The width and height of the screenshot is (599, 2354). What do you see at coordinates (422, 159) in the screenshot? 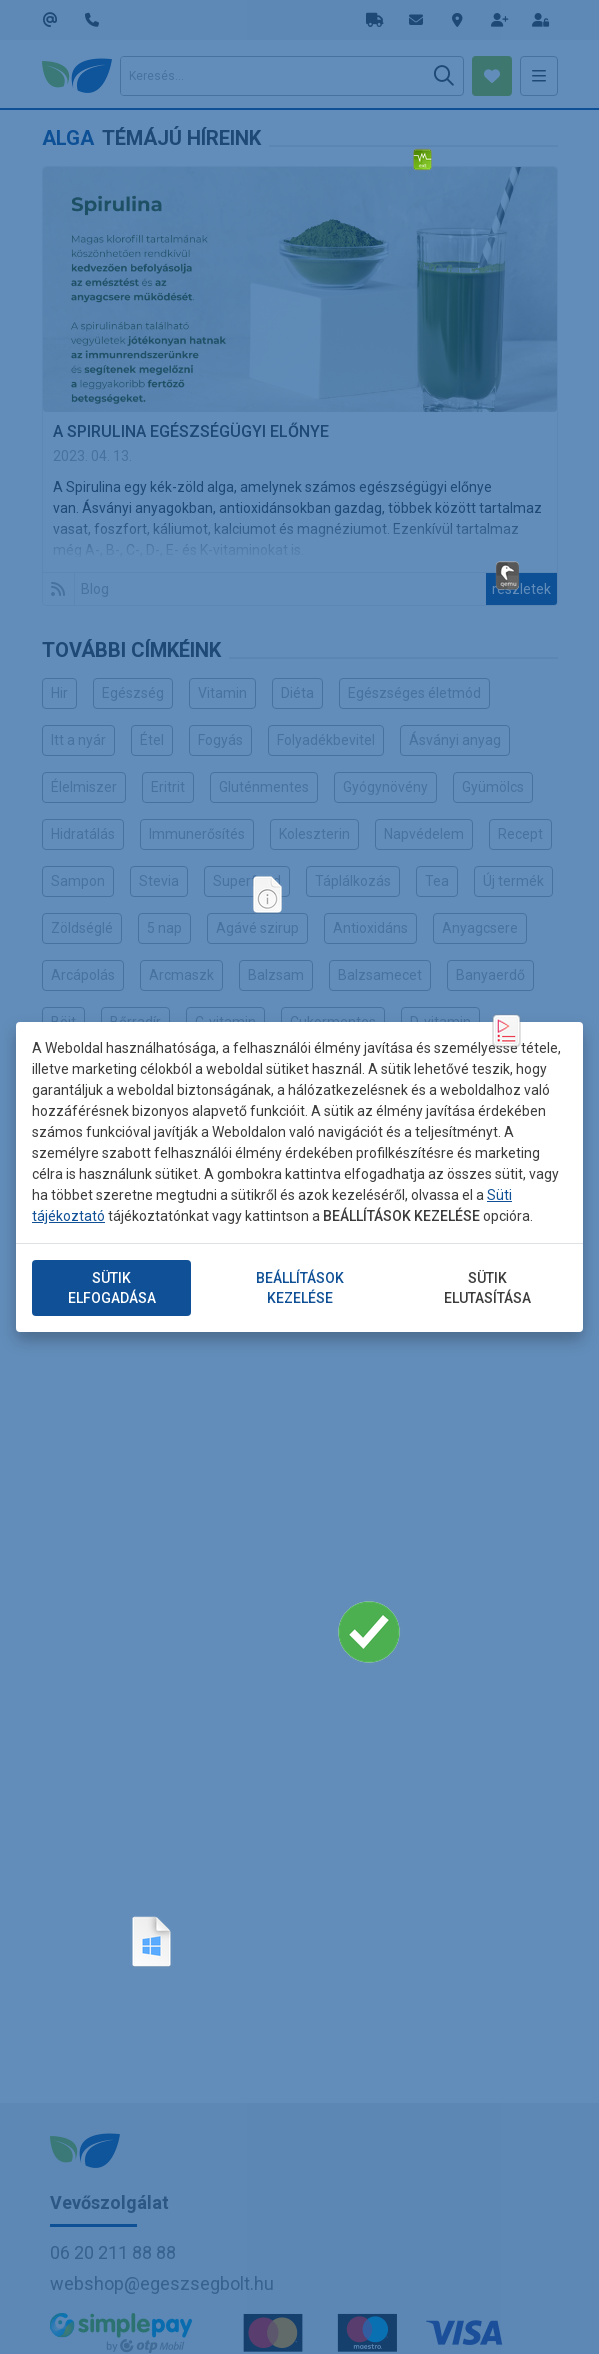
I see `virtualbox extension pack file` at bounding box center [422, 159].